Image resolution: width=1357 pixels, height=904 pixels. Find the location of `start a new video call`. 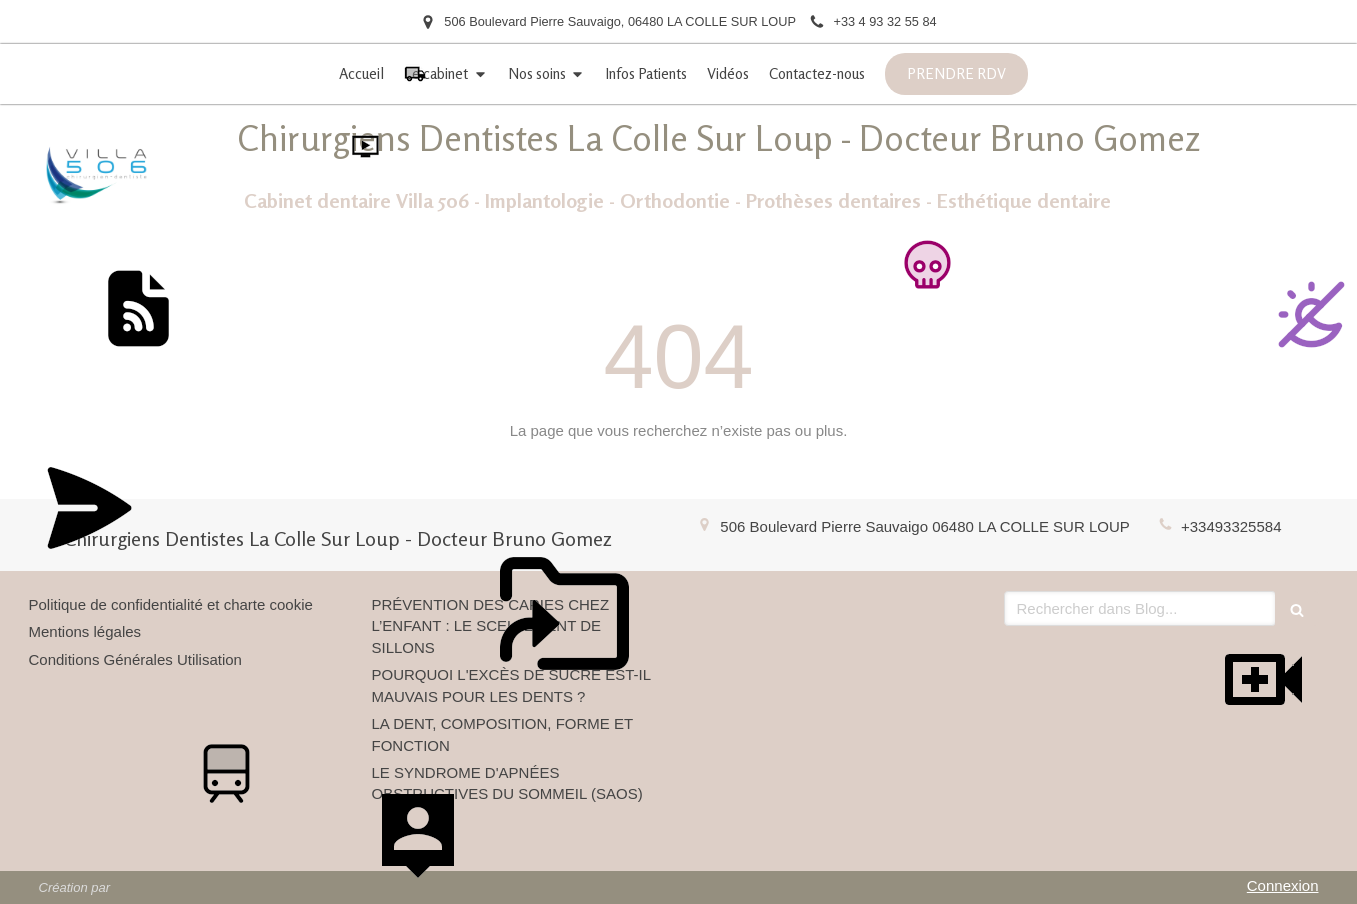

start a new video call is located at coordinates (1263, 679).